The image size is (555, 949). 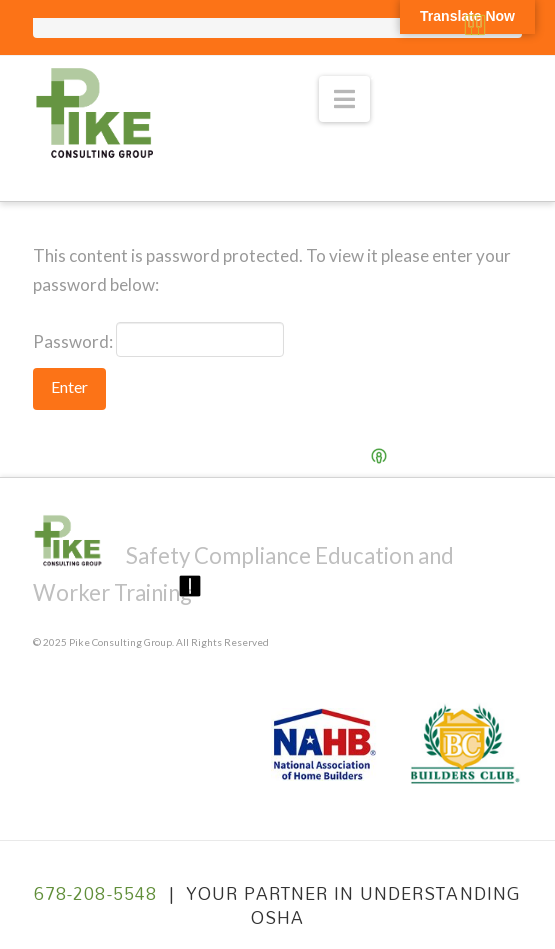 What do you see at coordinates (379, 456) in the screenshot?
I see `open Apple Podcasts app` at bounding box center [379, 456].